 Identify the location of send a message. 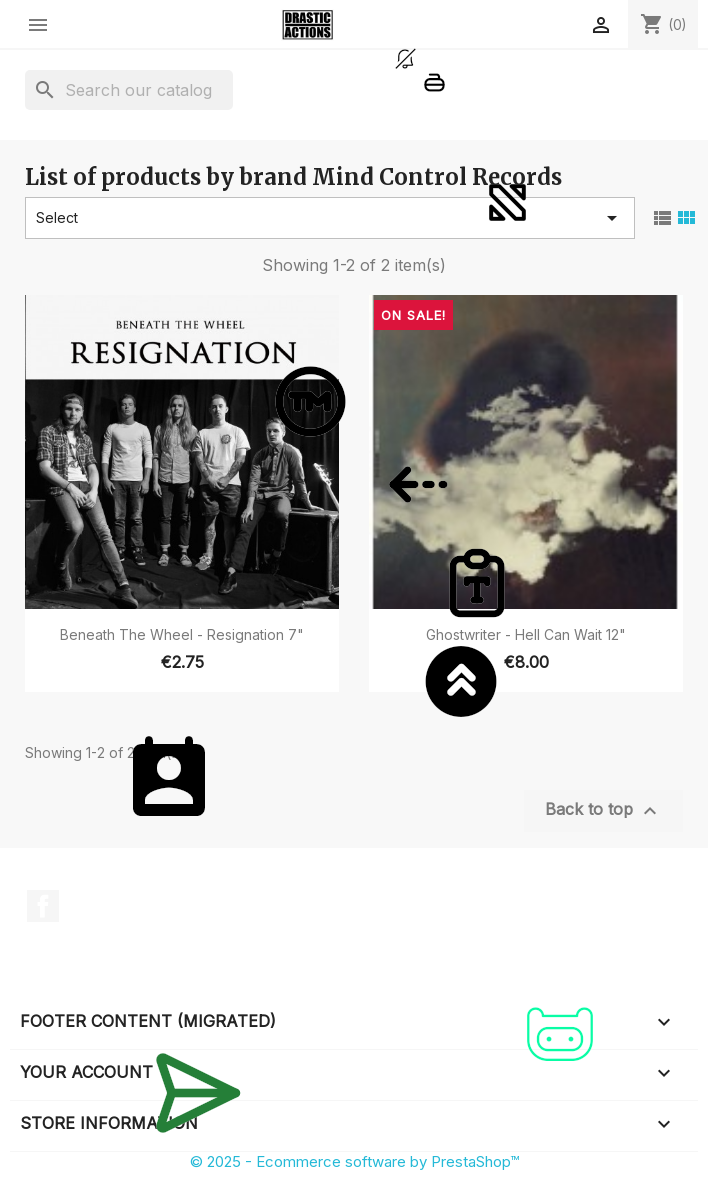
(196, 1093).